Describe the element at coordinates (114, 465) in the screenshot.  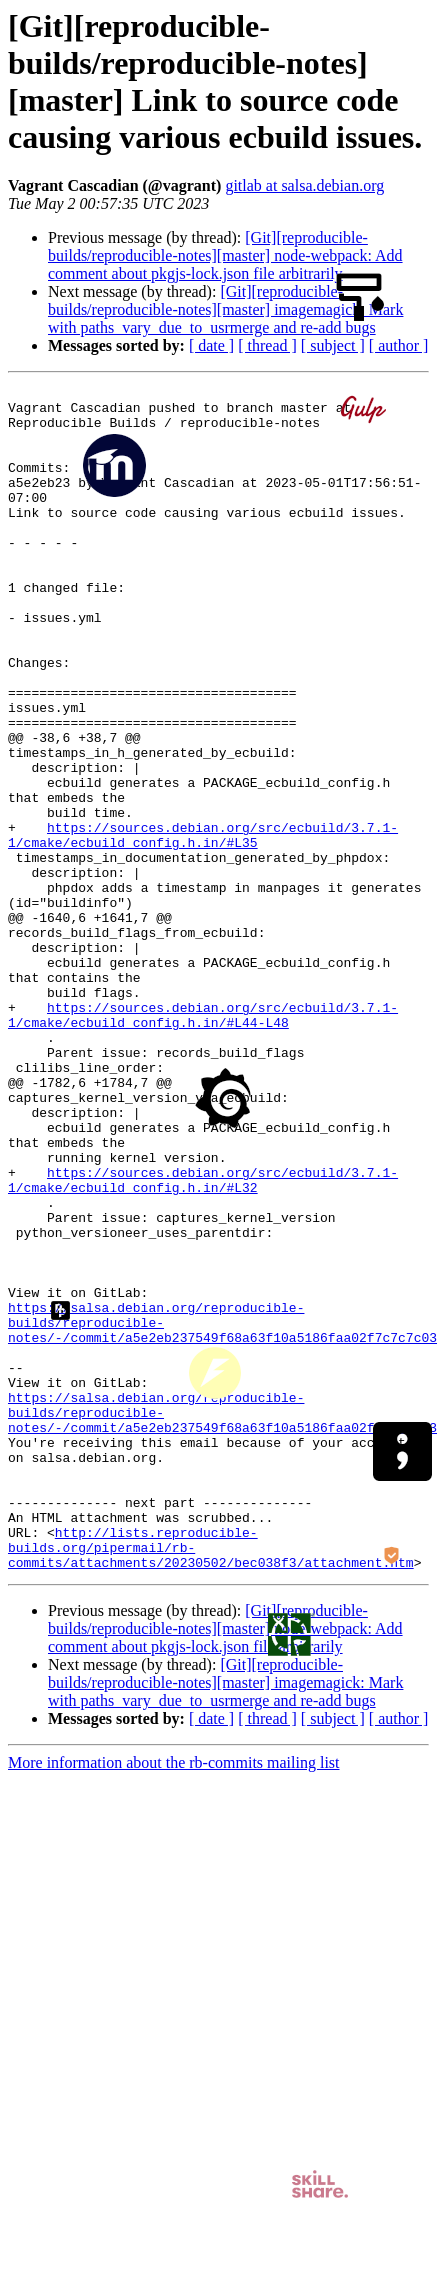
I see `open Moodle learning management system` at that location.